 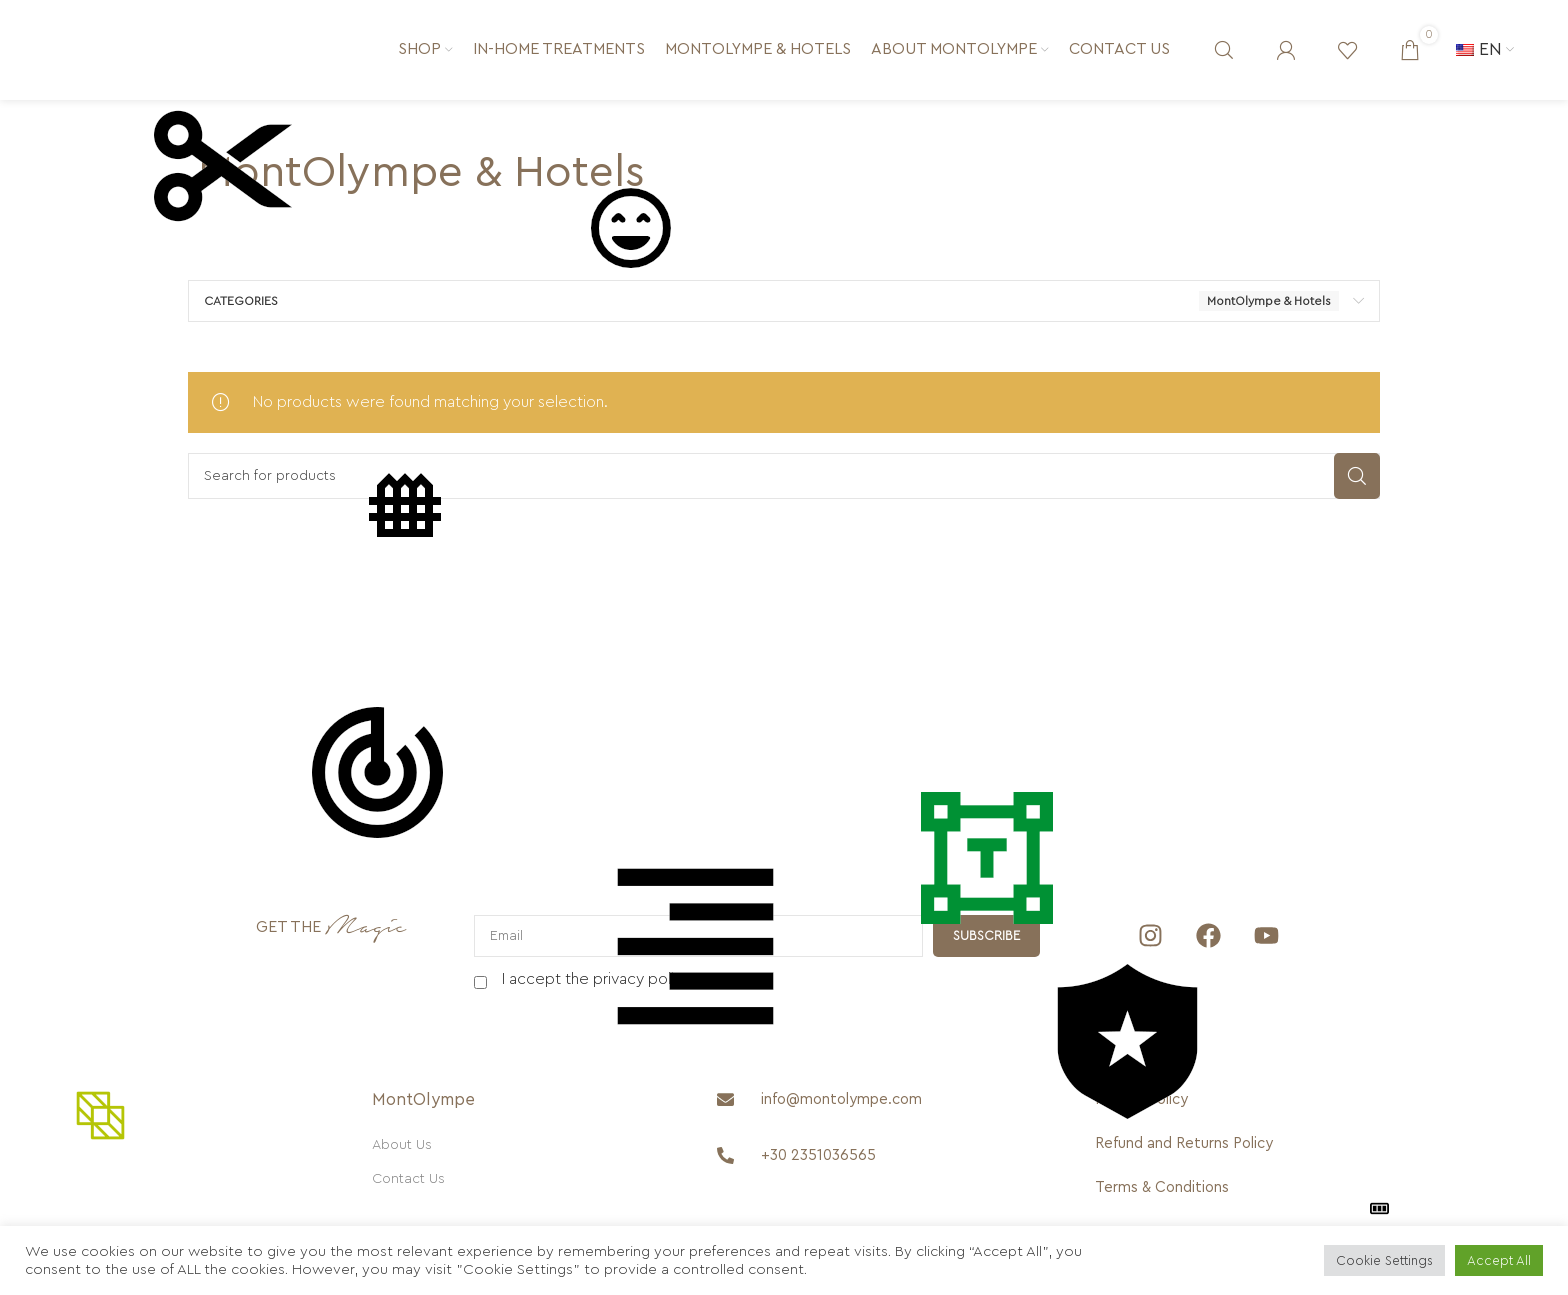 I want to click on align text to the right, so click(x=695, y=946).